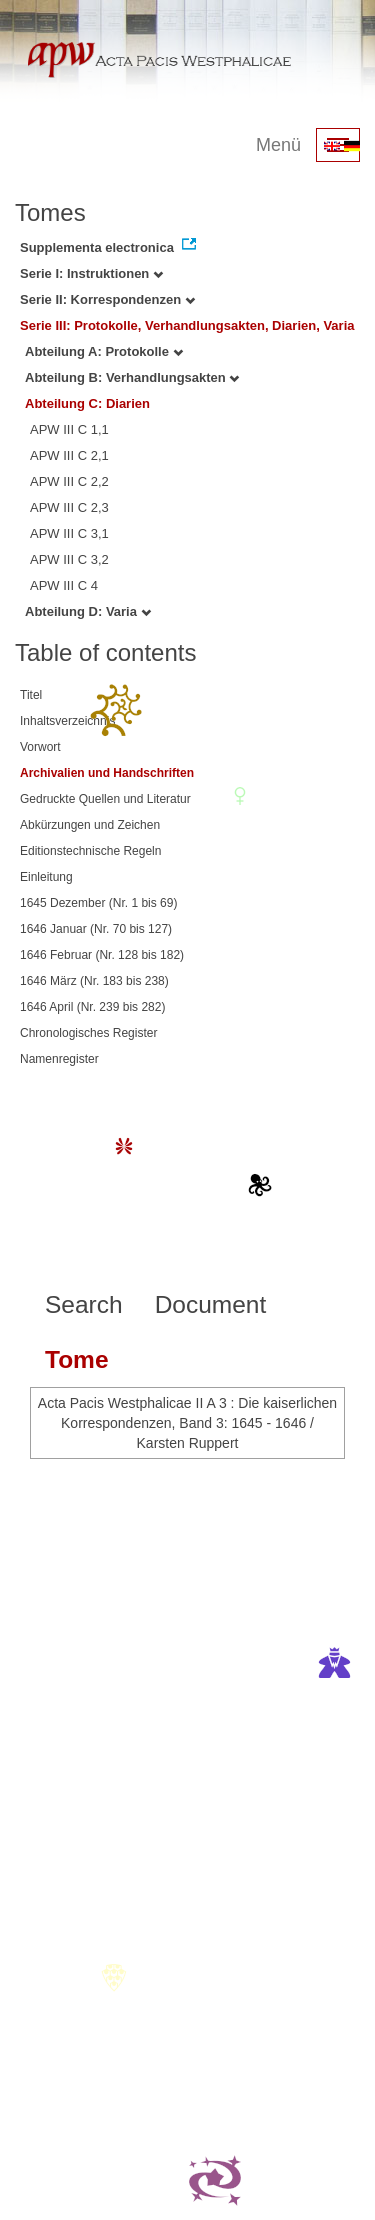 The width and height of the screenshot is (375, 2220). What do you see at coordinates (114, 1978) in the screenshot?
I see `activate energy shield or defensive ability` at bounding box center [114, 1978].